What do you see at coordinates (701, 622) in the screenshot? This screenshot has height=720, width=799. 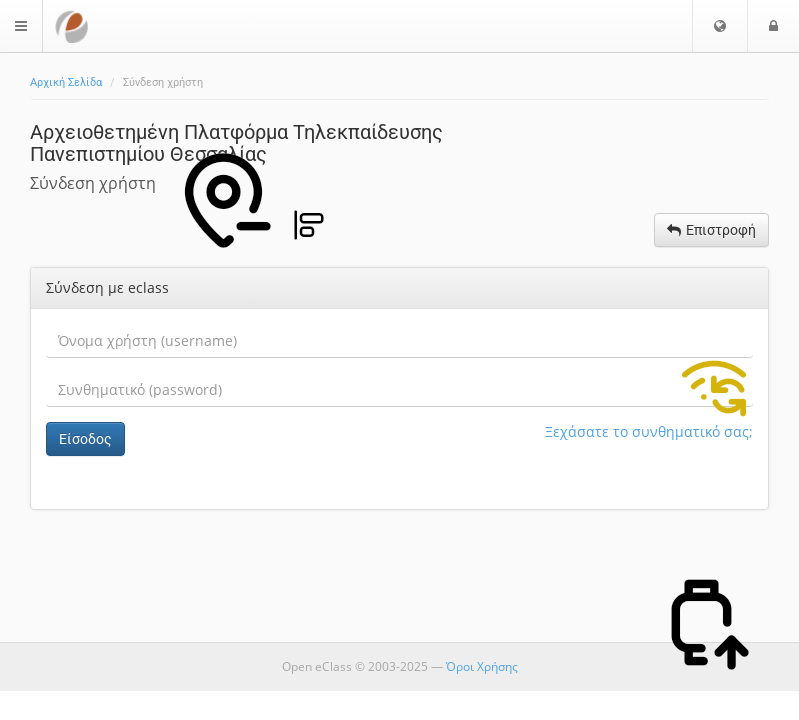 I see `upload data from smartwatch` at bounding box center [701, 622].